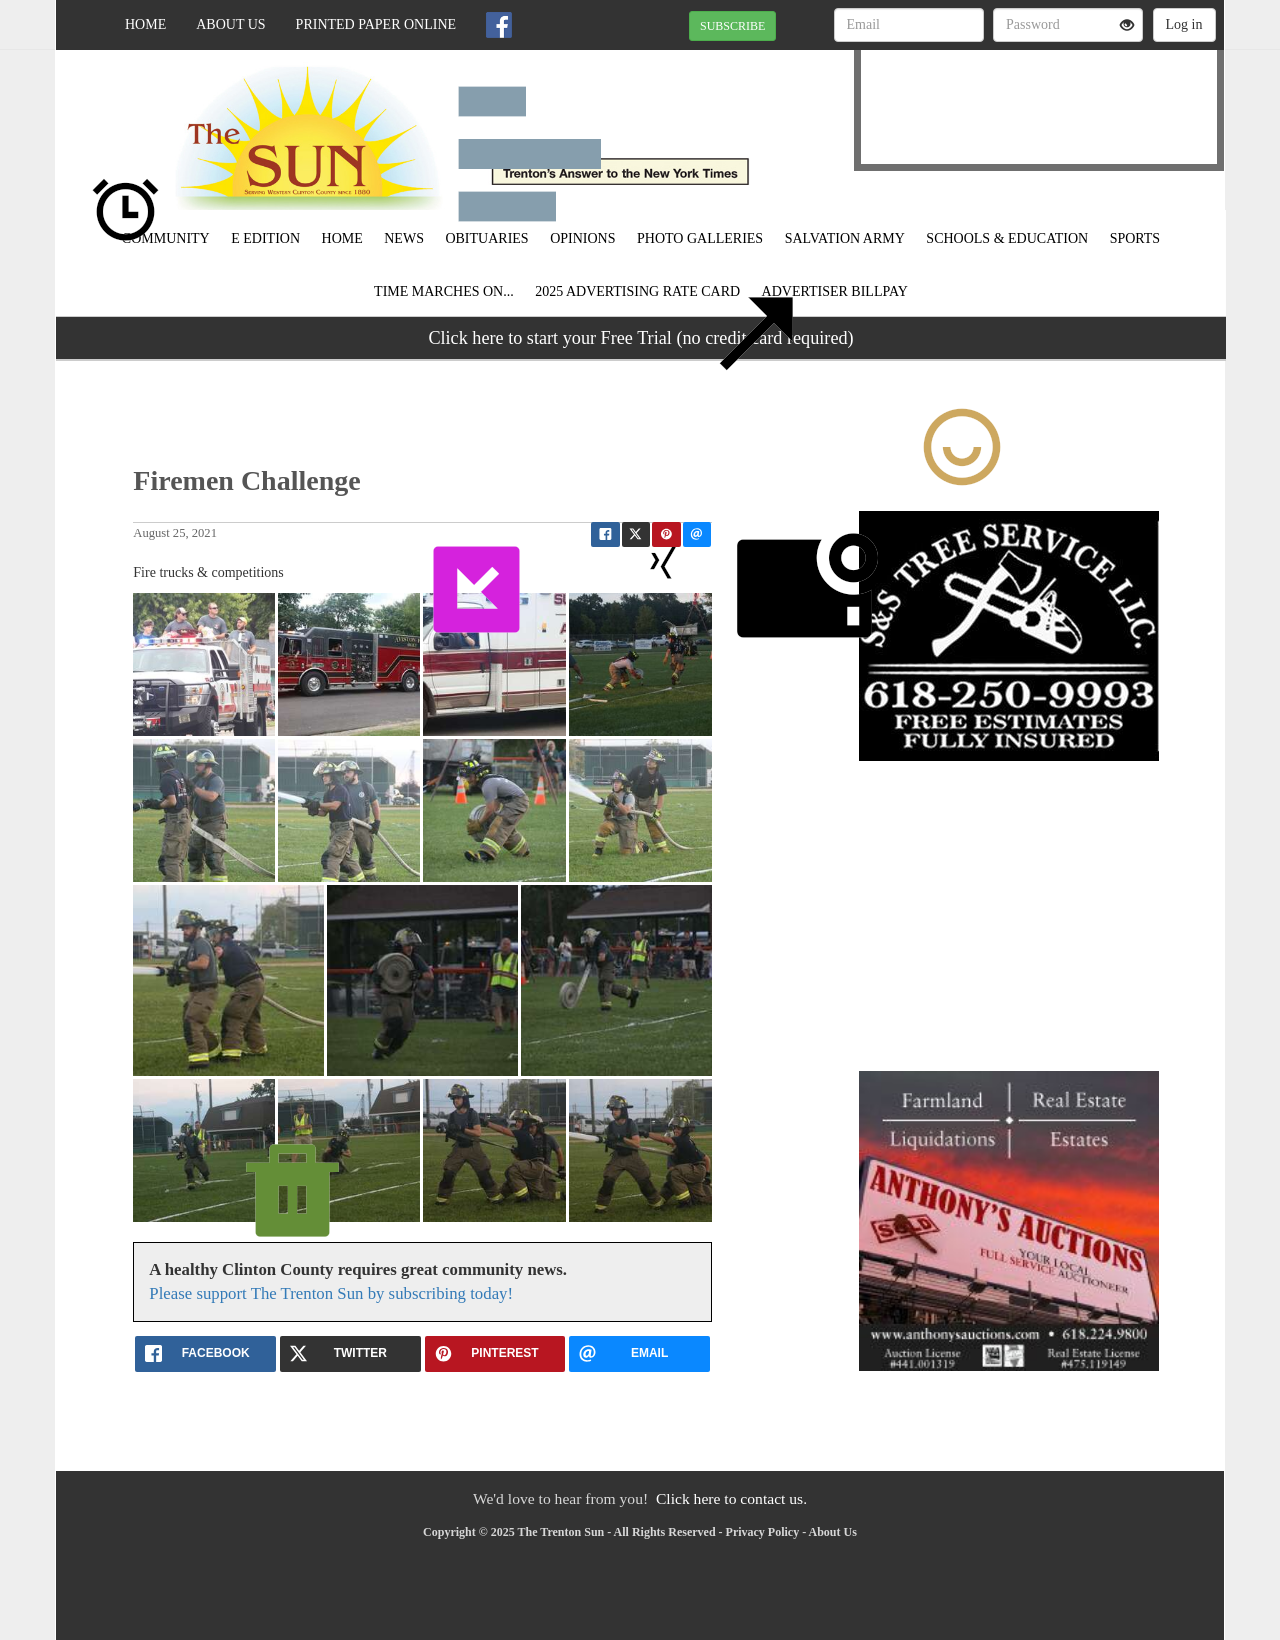 The image size is (1280, 1640). What do you see at coordinates (526, 154) in the screenshot?
I see `view horizontal bar chart data` at bounding box center [526, 154].